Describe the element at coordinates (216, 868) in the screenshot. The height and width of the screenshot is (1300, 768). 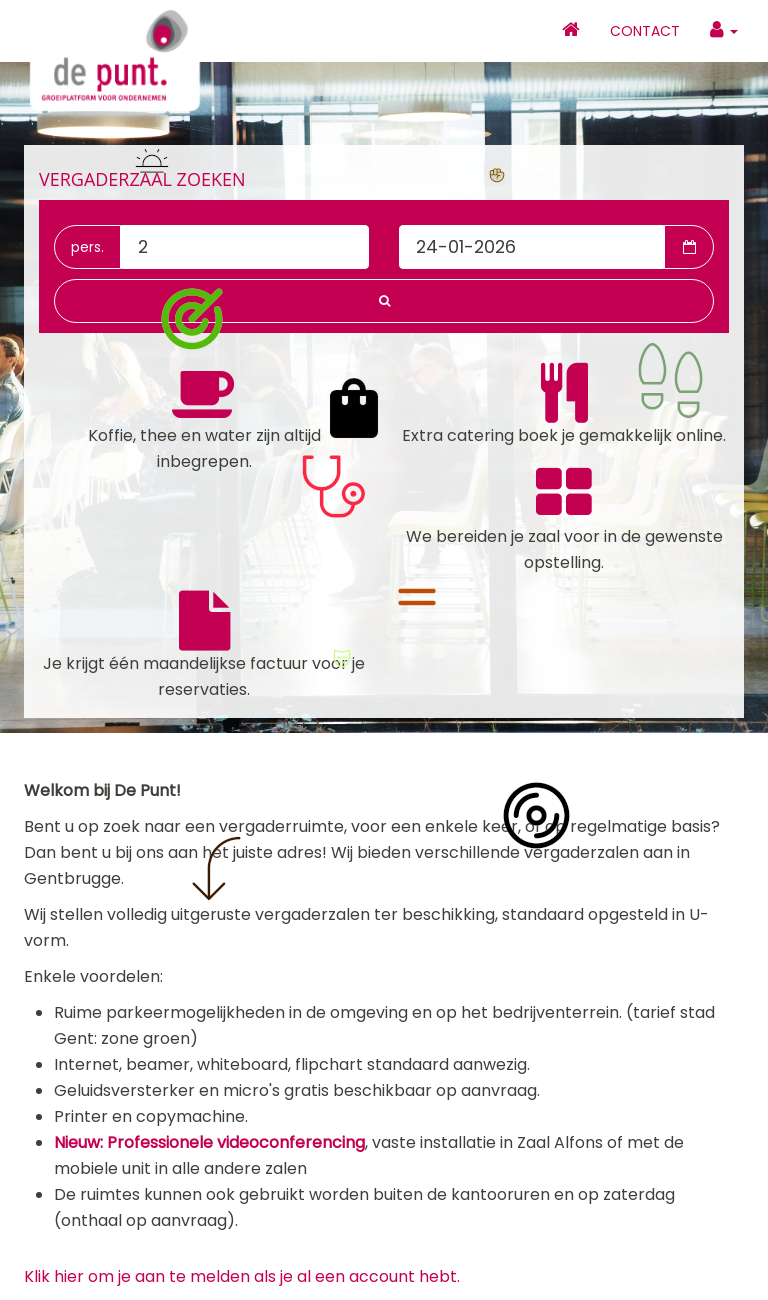
I see `go back and down in navigation` at that location.